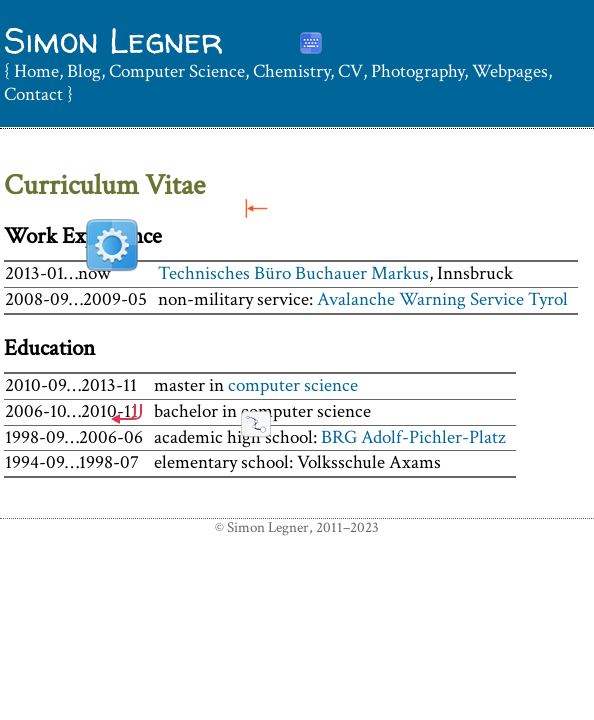 This screenshot has width=594, height=720. What do you see at coordinates (256, 208) in the screenshot?
I see `go to the first item in a list or sequence` at bounding box center [256, 208].